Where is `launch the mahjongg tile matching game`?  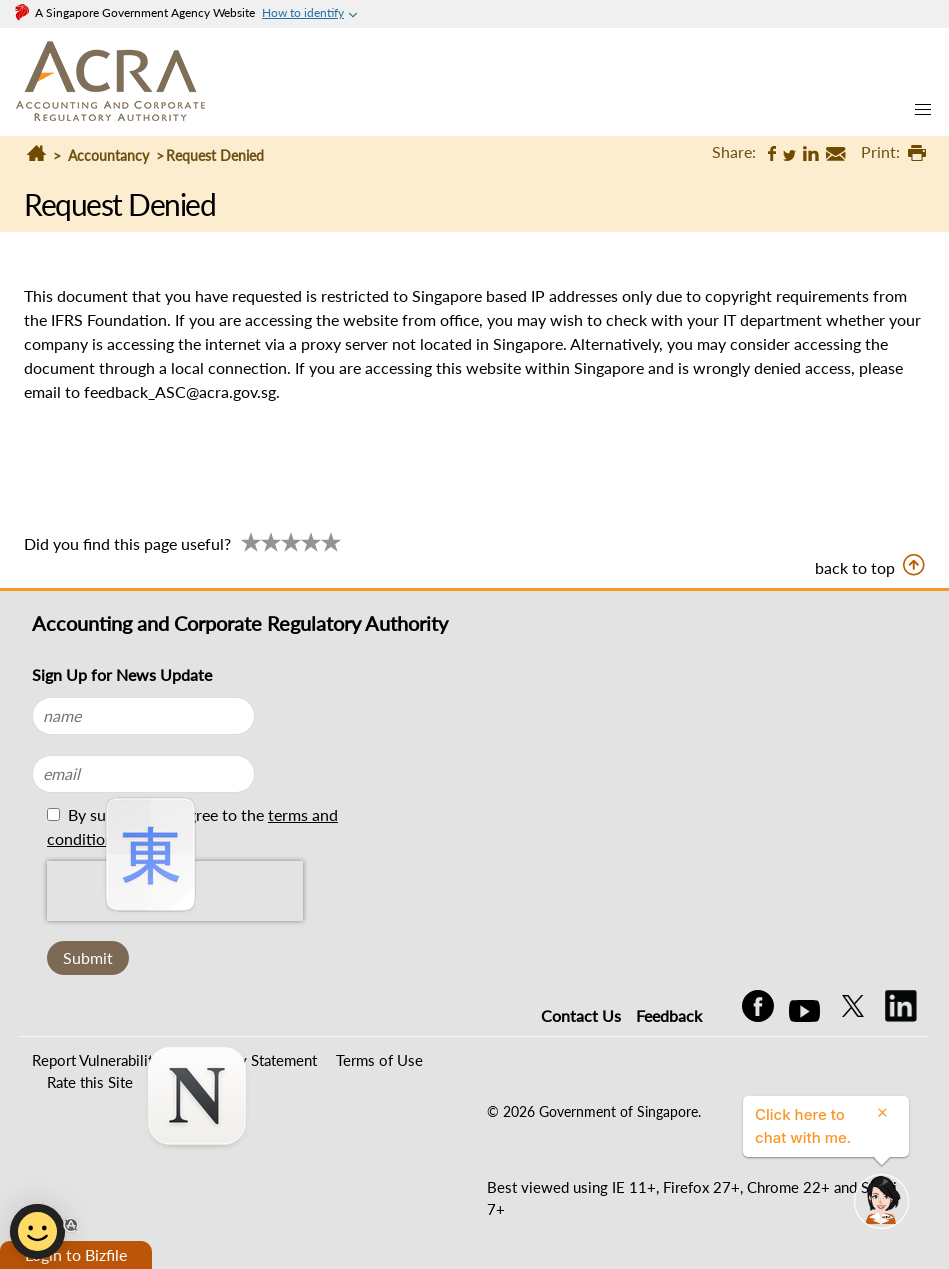 launch the mahjongg tile matching game is located at coordinates (150, 854).